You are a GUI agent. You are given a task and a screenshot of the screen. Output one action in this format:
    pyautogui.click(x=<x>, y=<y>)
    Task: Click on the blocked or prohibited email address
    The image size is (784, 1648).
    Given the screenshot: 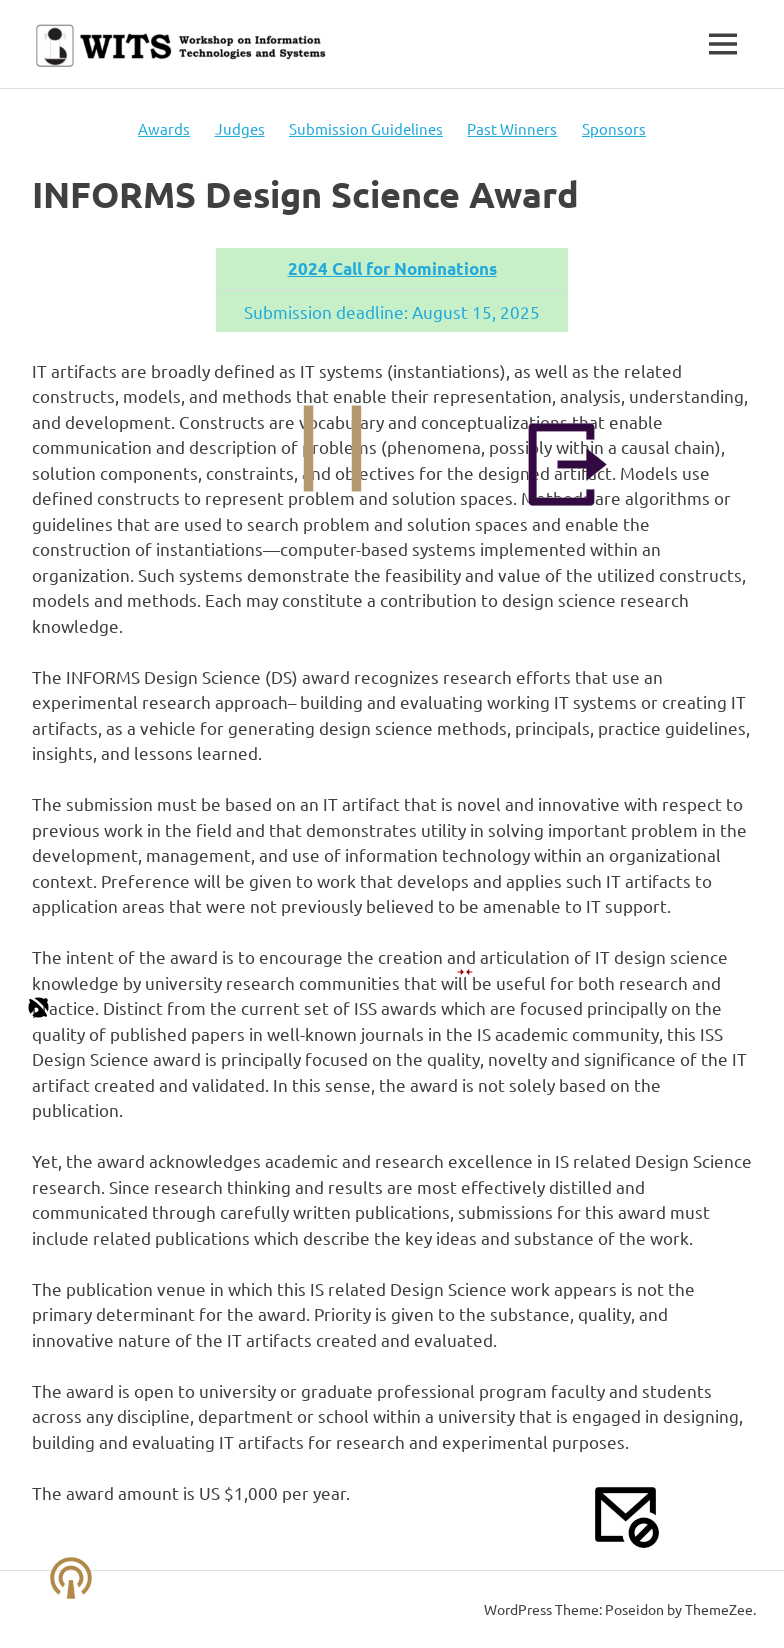 What is the action you would take?
    pyautogui.click(x=625, y=1514)
    